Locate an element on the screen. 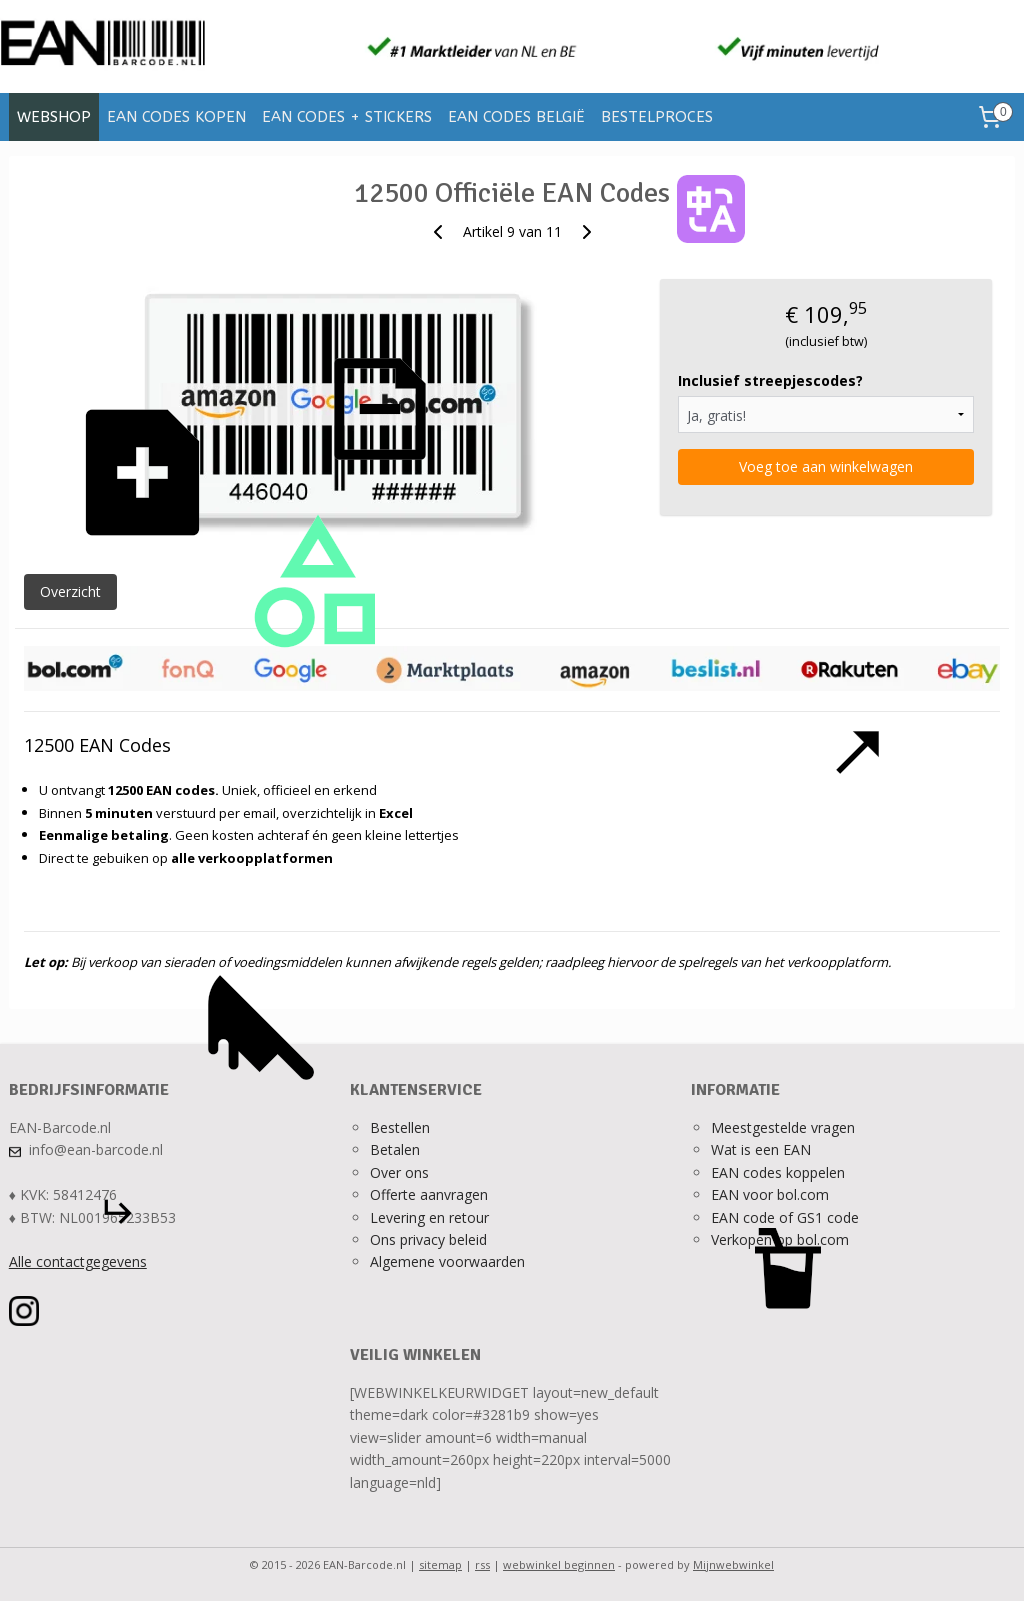 The height and width of the screenshot is (1601, 1024). open immersive translate extension is located at coordinates (711, 209).